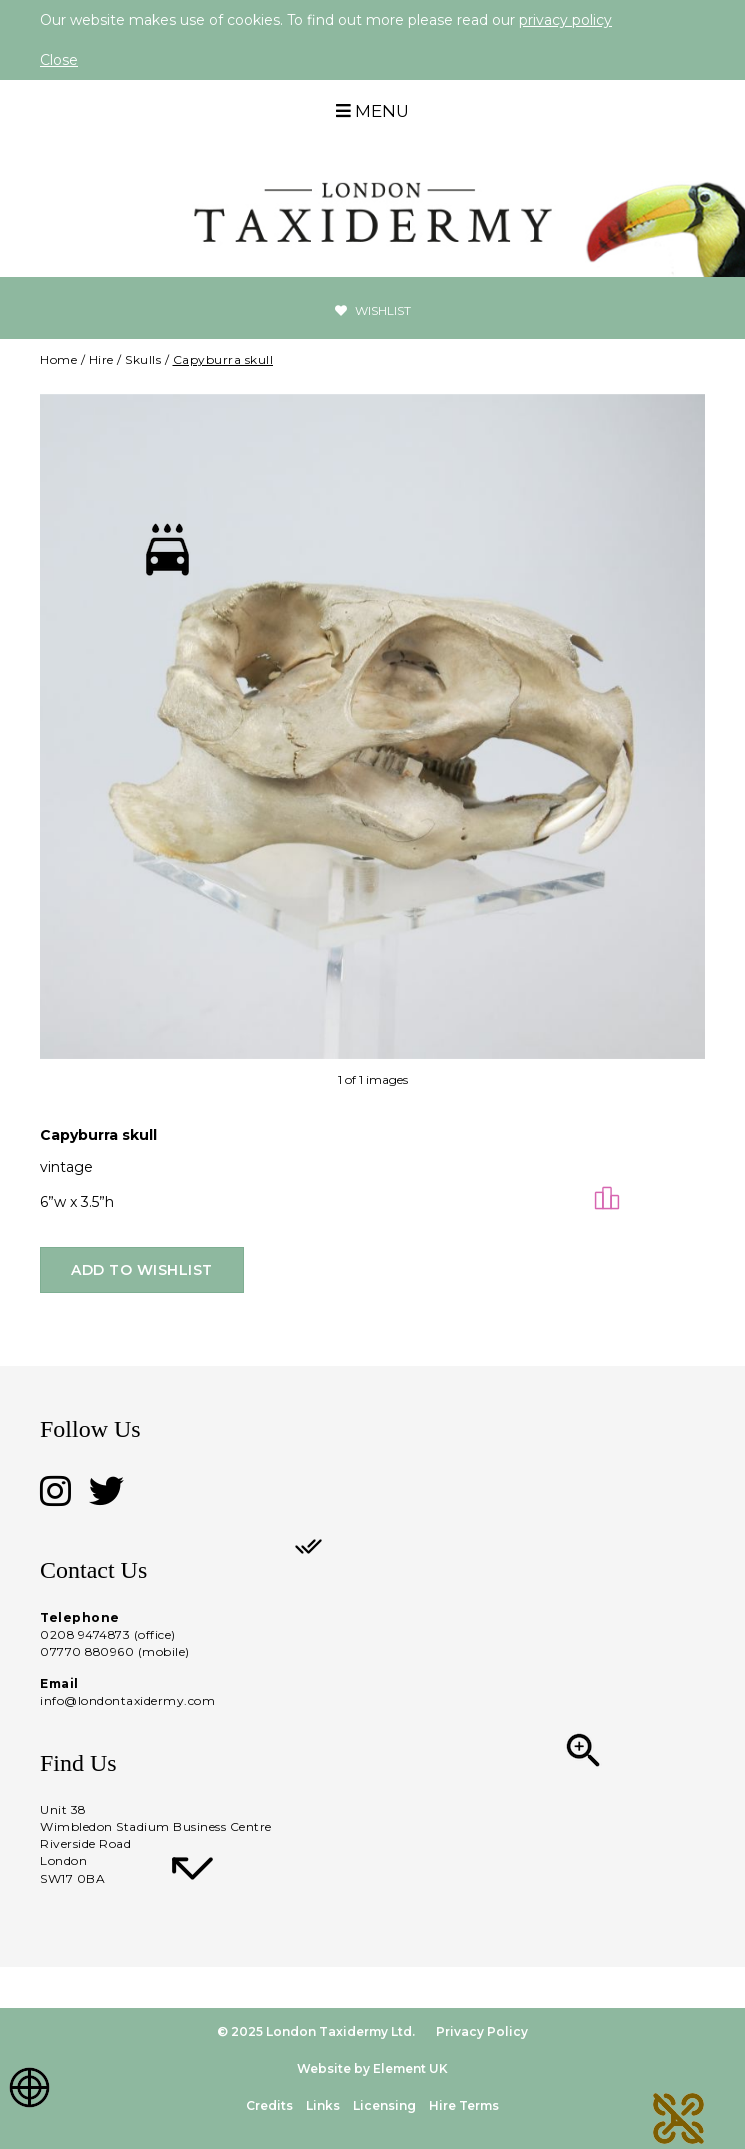 Image resolution: width=745 pixels, height=2149 pixels. Describe the element at coordinates (29, 2087) in the screenshot. I see `view polar chart or radial data visualization` at that location.